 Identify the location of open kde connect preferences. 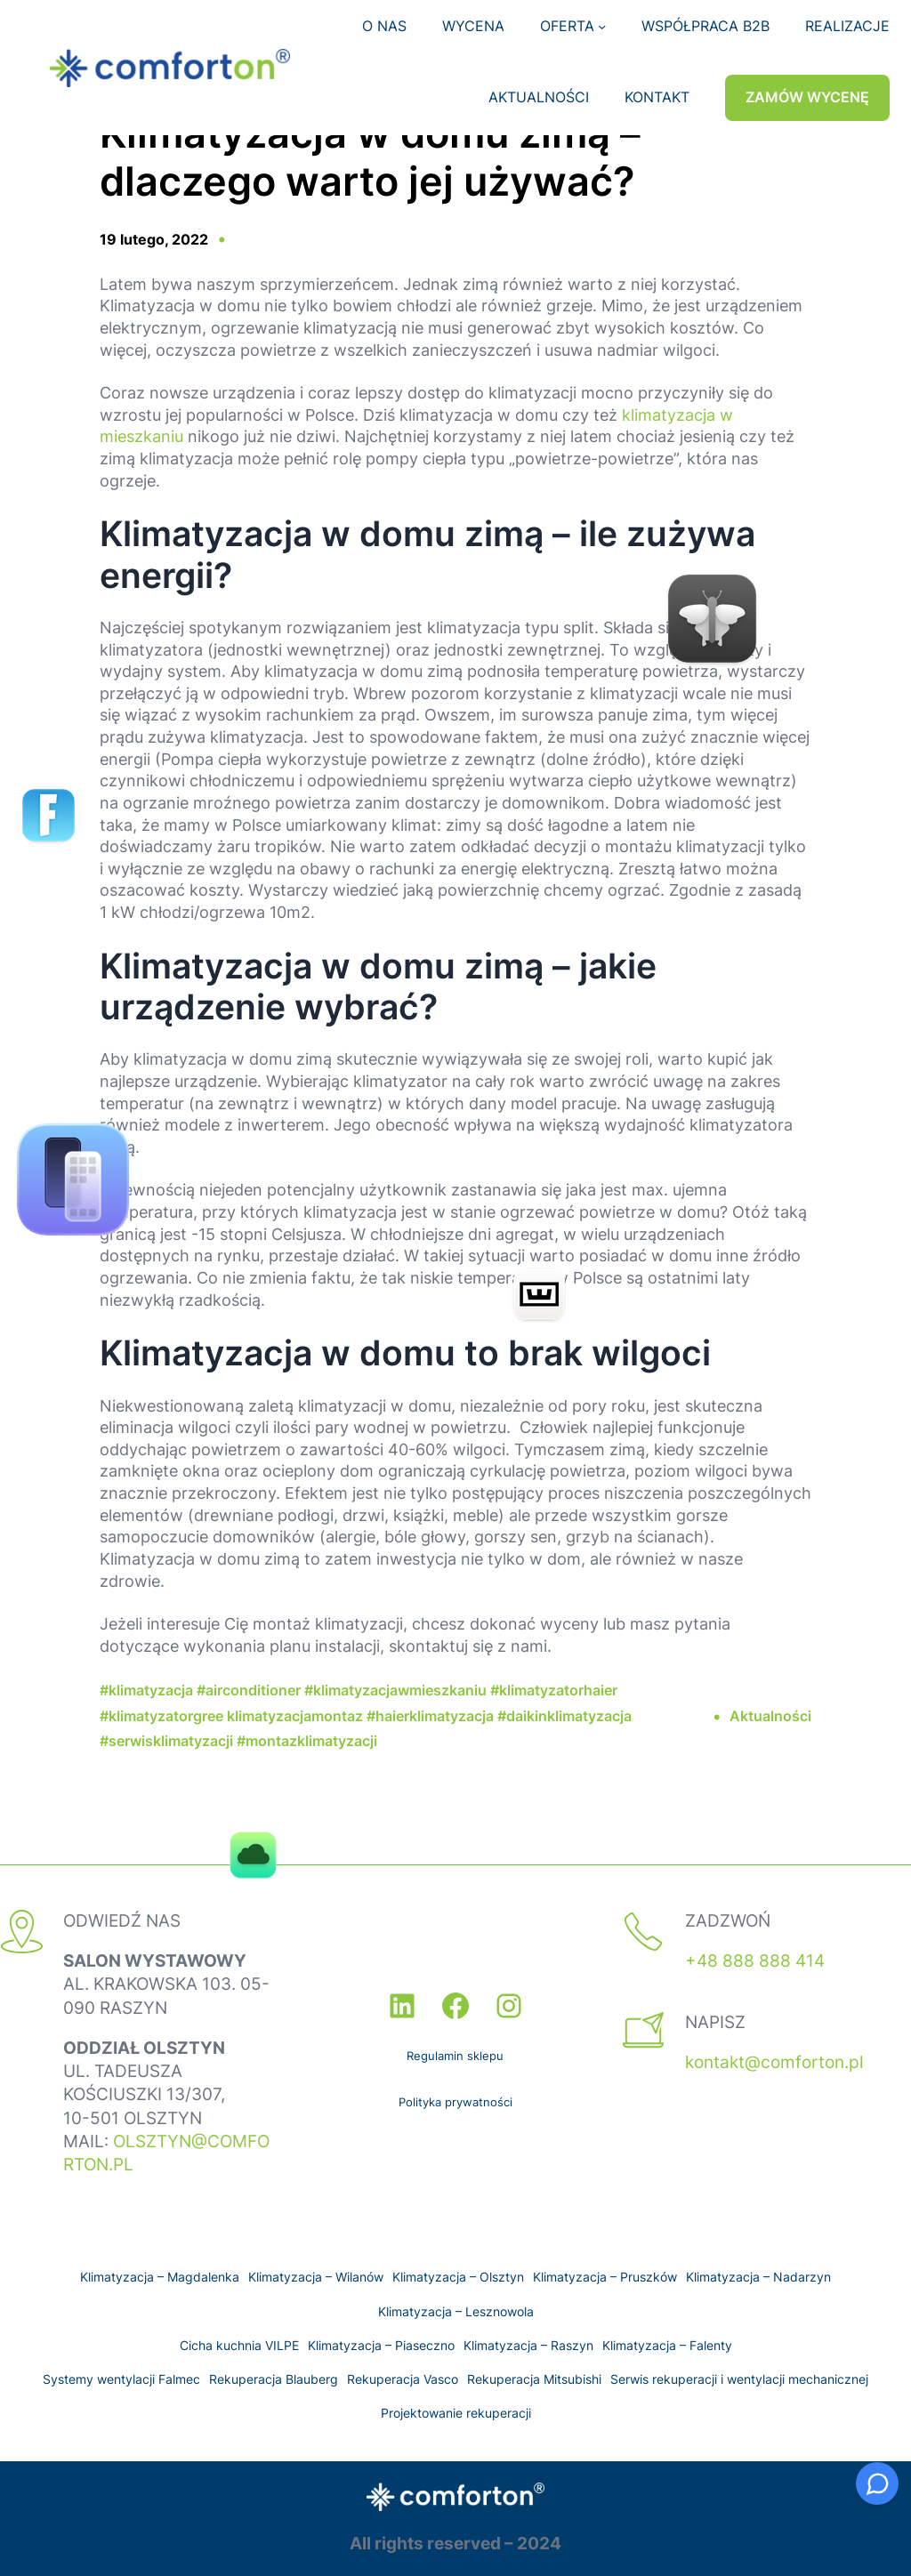
(73, 1179).